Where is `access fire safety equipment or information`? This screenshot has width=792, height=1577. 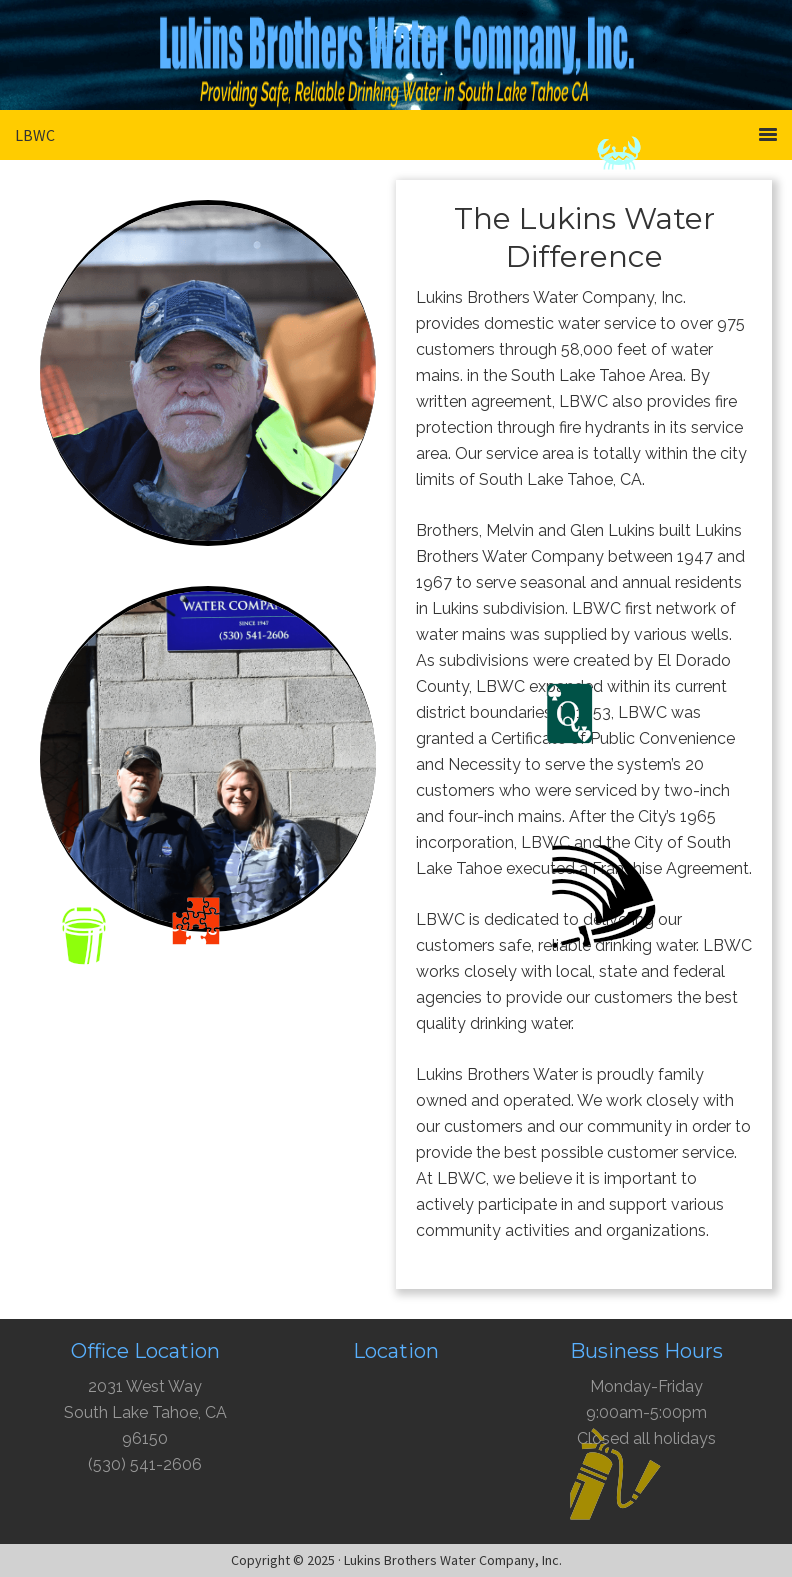 access fire safety equipment or information is located at coordinates (617, 1473).